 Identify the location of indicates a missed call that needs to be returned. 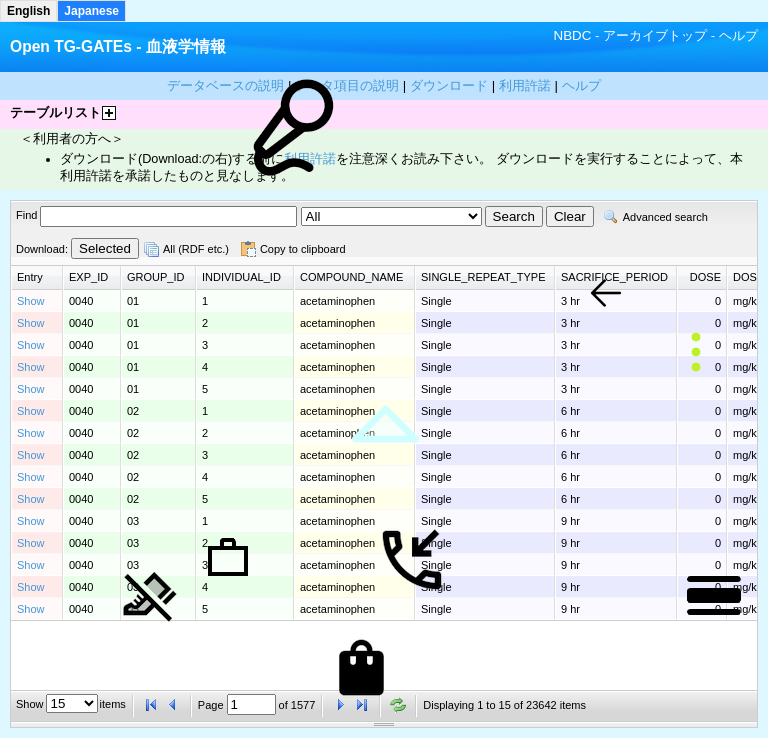
(412, 560).